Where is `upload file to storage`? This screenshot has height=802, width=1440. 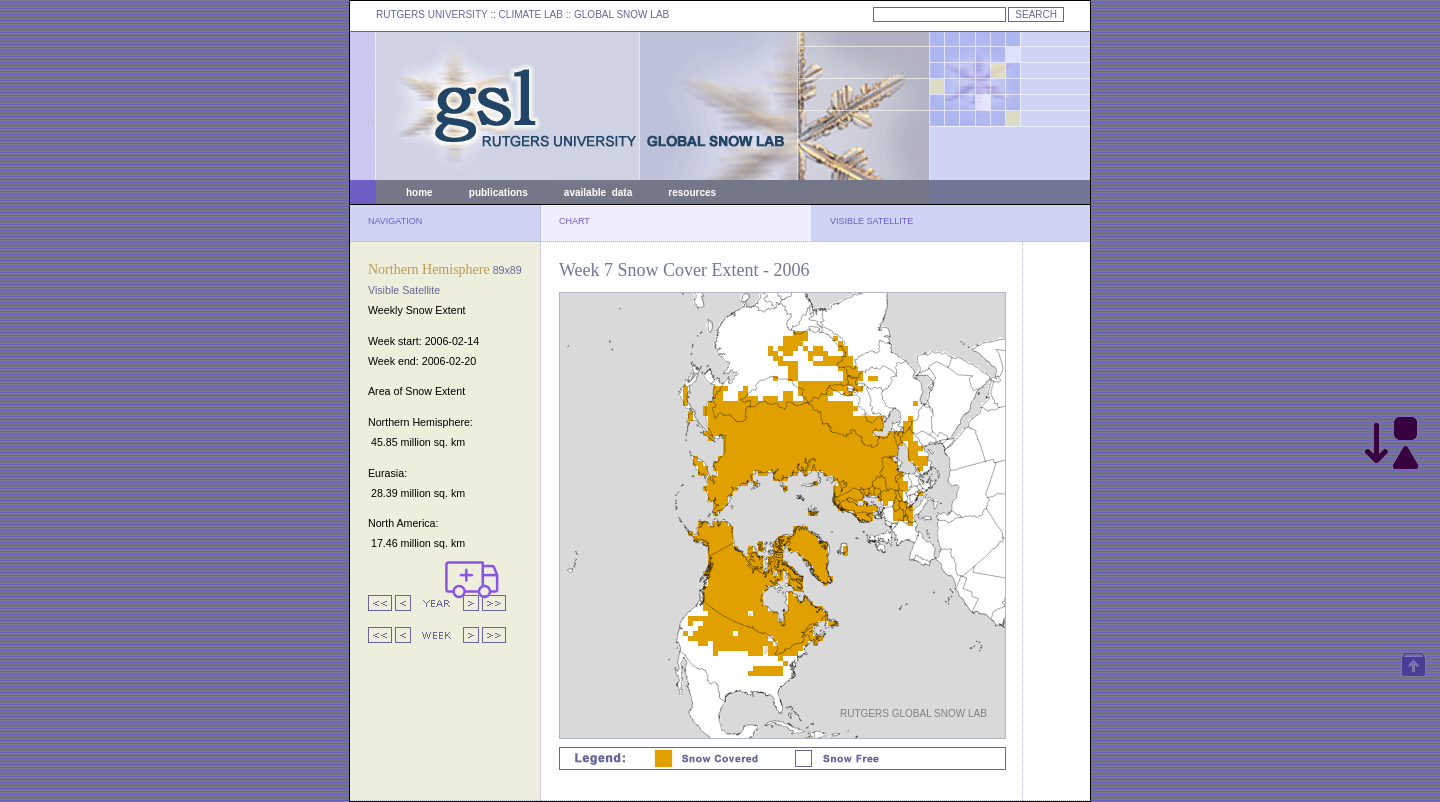
upload file to storage is located at coordinates (1413, 664).